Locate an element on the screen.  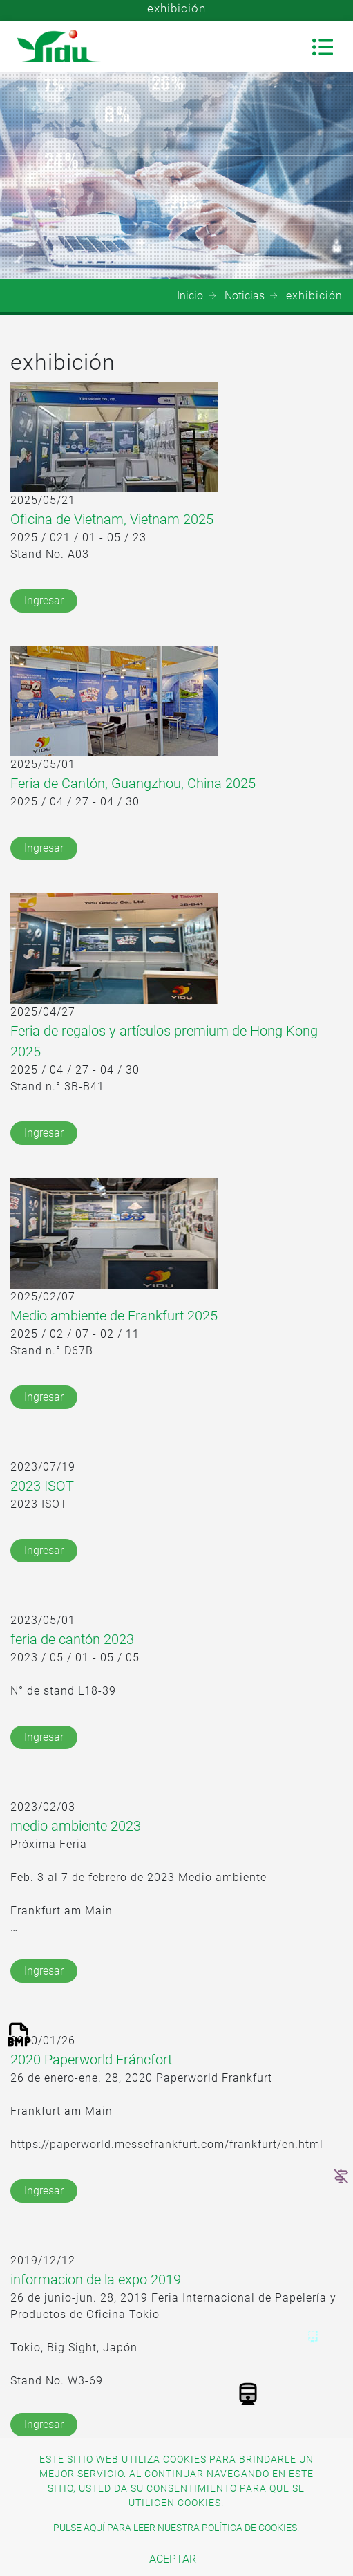
create a new repository from template is located at coordinates (313, 2337).